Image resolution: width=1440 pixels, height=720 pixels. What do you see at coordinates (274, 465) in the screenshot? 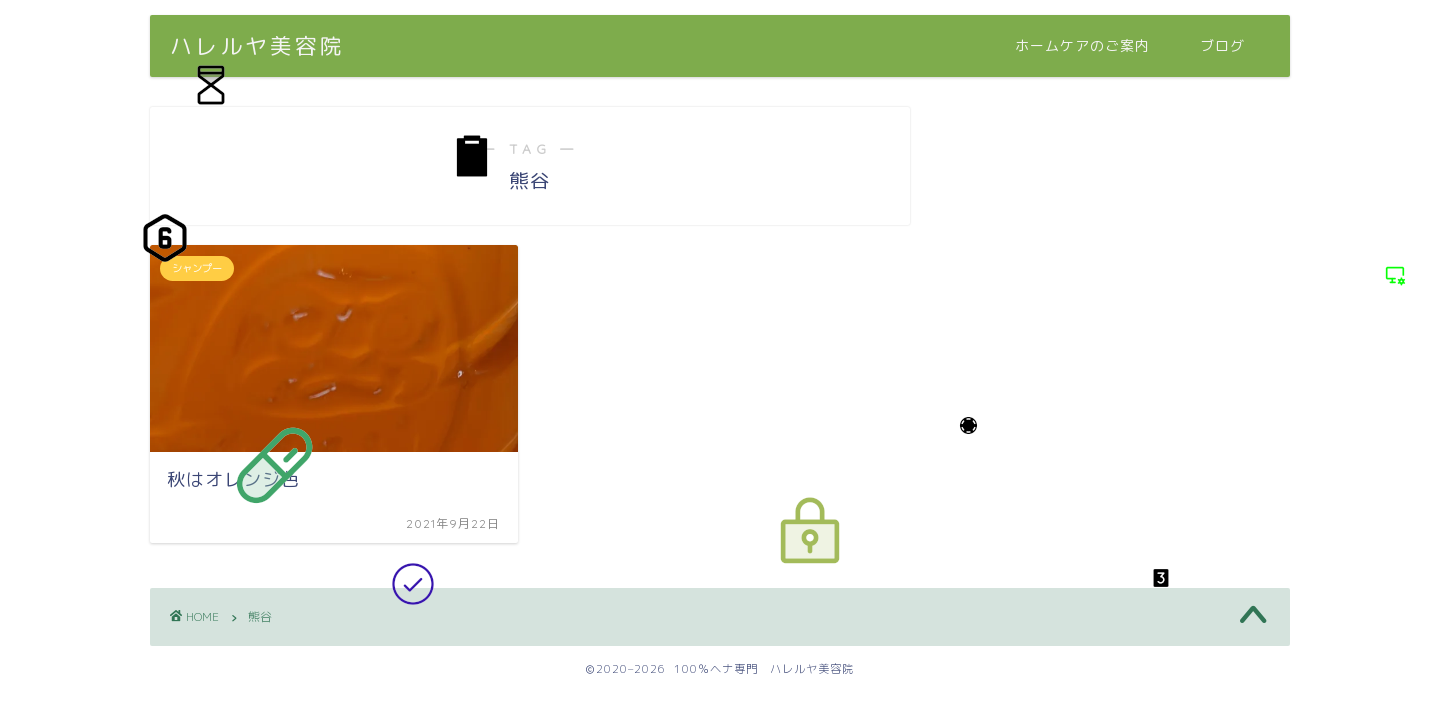
I see `view medication information` at bounding box center [274, 465].